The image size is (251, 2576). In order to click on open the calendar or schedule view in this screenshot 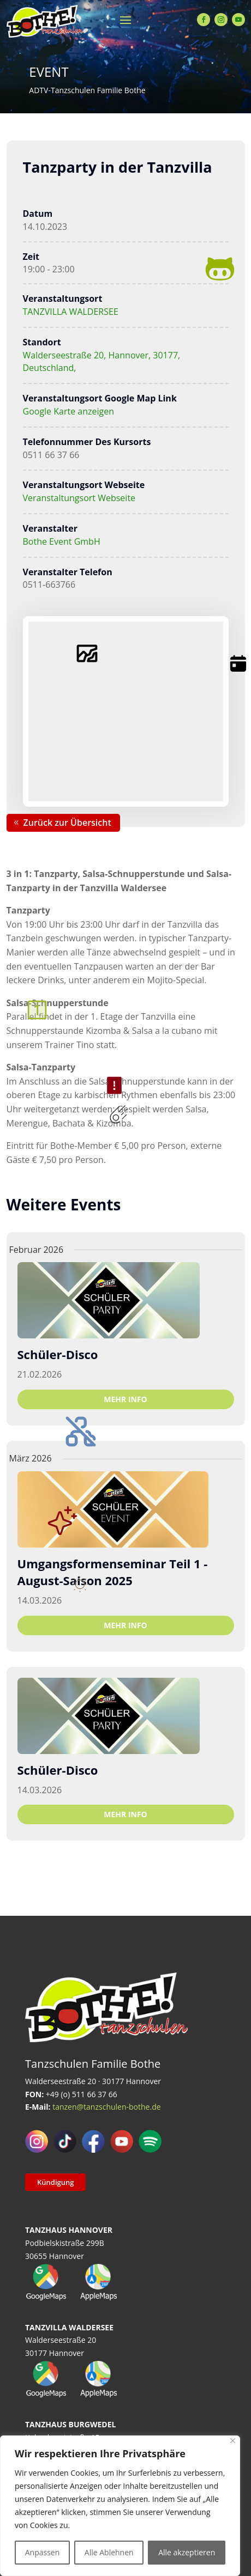, I will do `click(238, 663)`.